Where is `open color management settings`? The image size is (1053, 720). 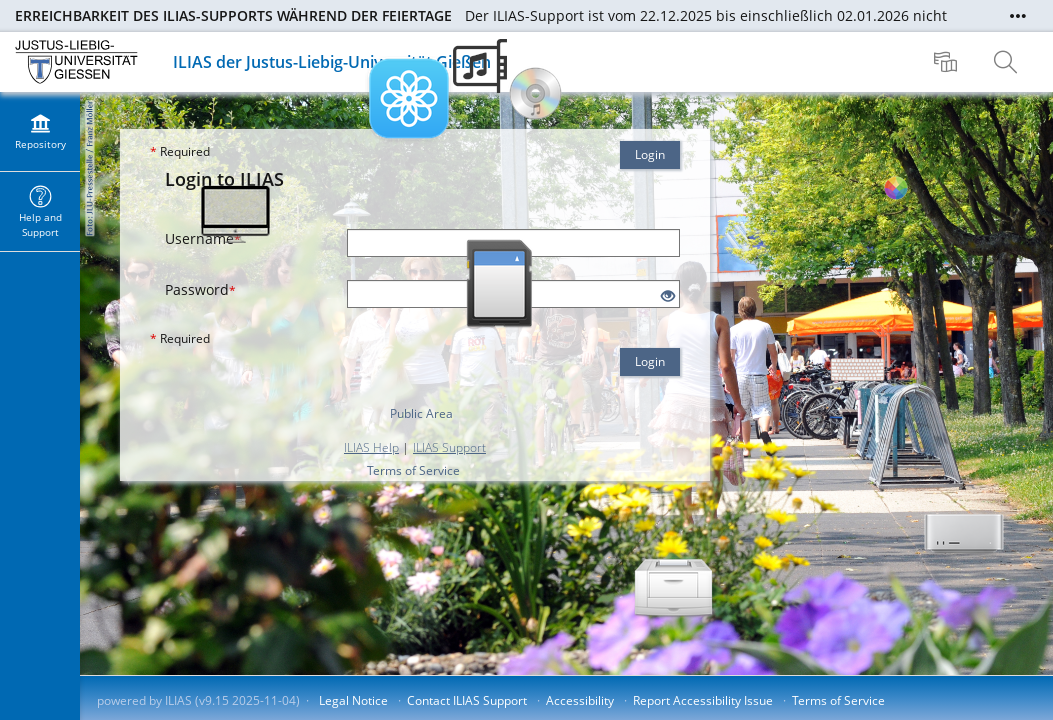 open color management settings is located at coordinates (896, 188).